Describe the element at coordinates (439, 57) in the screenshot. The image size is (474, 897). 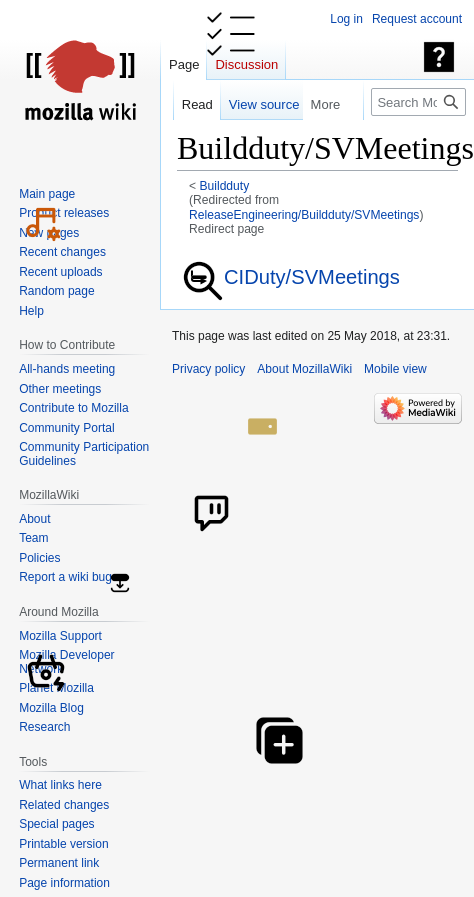
I see `access help center or support resources` at that location.